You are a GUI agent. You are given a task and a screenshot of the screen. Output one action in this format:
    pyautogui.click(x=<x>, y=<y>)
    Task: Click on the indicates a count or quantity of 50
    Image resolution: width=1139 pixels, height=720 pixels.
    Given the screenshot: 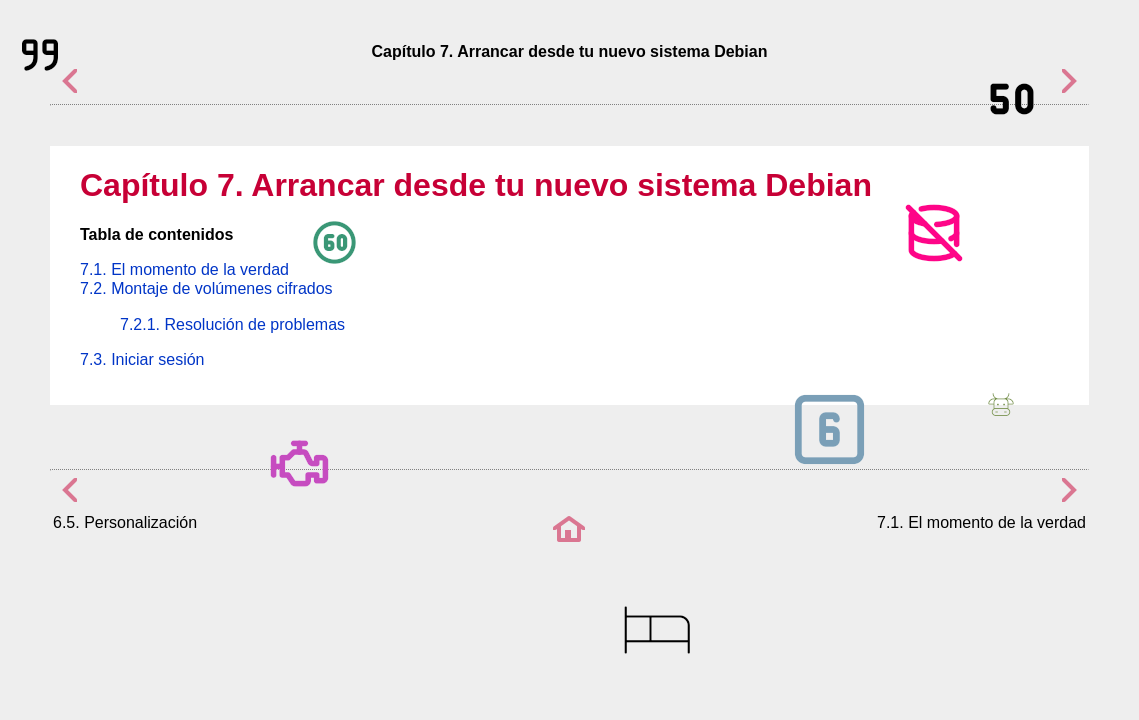 What is the action you would take?
    pyautogui.click(x=1012, y=99)
    